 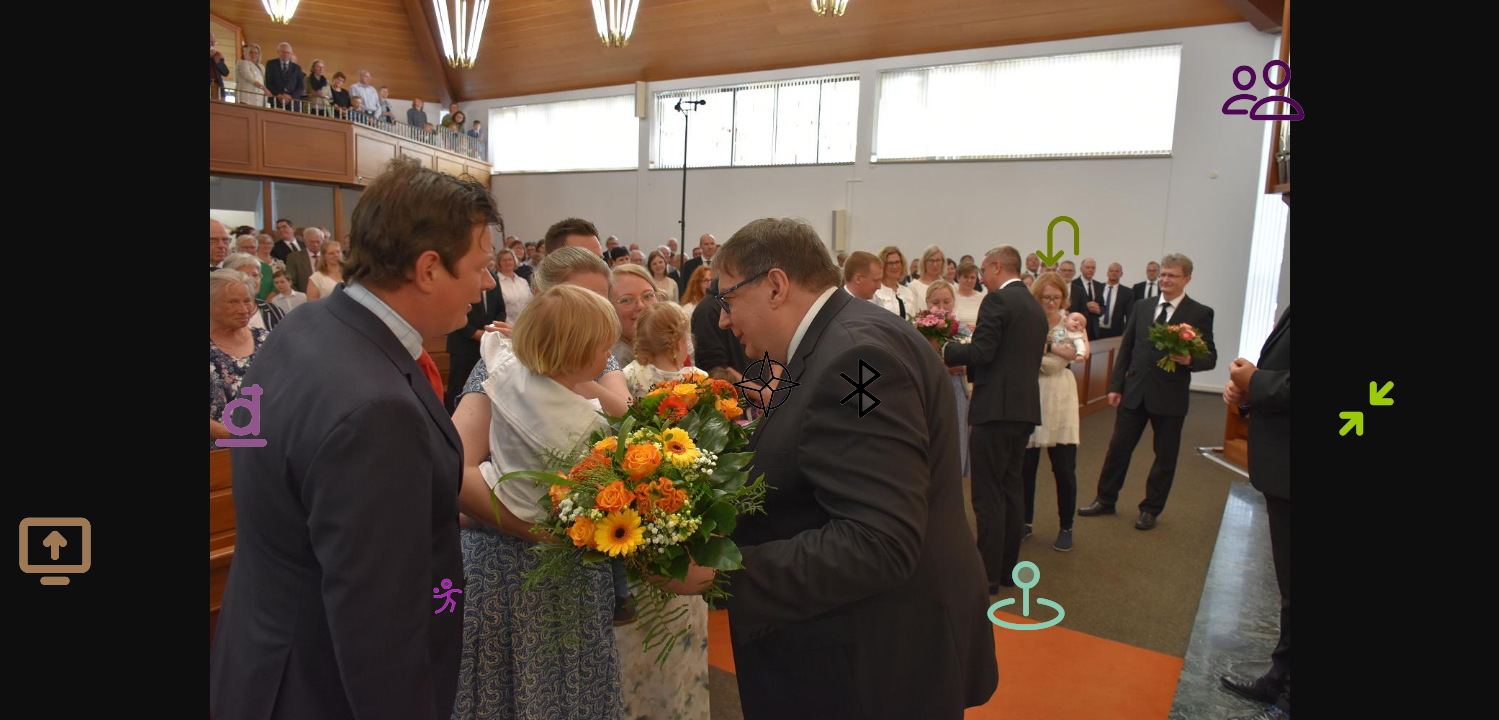 I want to click on toggle bluetooth connectivity on or off, so click(x=860, y=388).